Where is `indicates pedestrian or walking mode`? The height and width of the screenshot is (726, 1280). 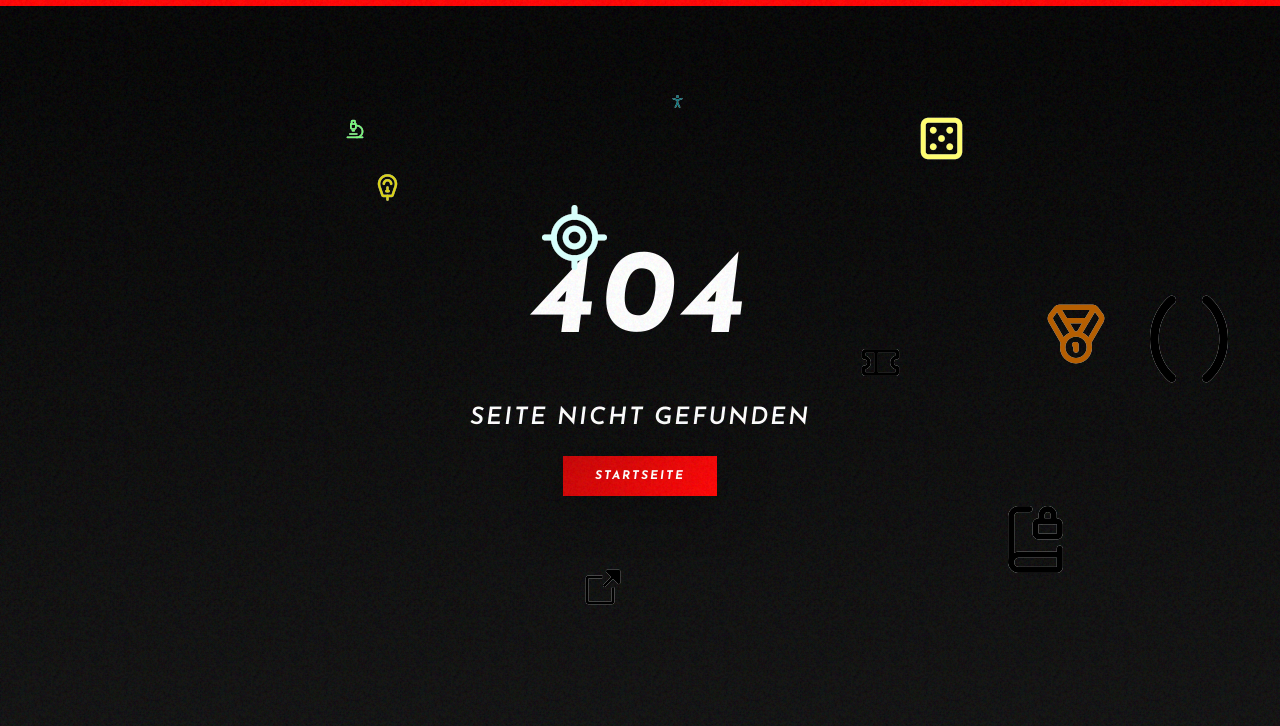
indicates pedestrian or walking mode is located at coordinates (677, 101).